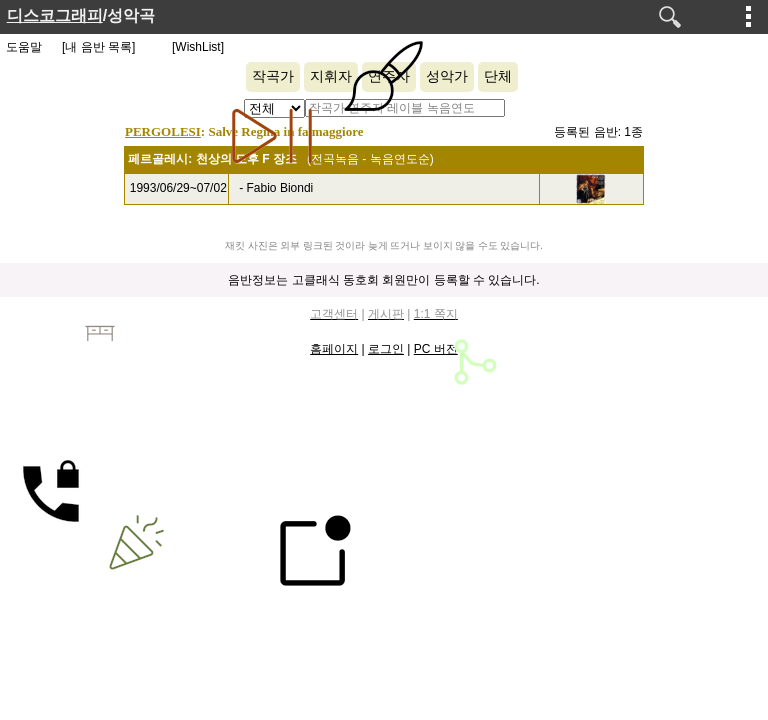  What do you see at coordinates (314, 552) in the screenshot?
I see `indicates new notifications or alerts` at bounding box center [314, 552].